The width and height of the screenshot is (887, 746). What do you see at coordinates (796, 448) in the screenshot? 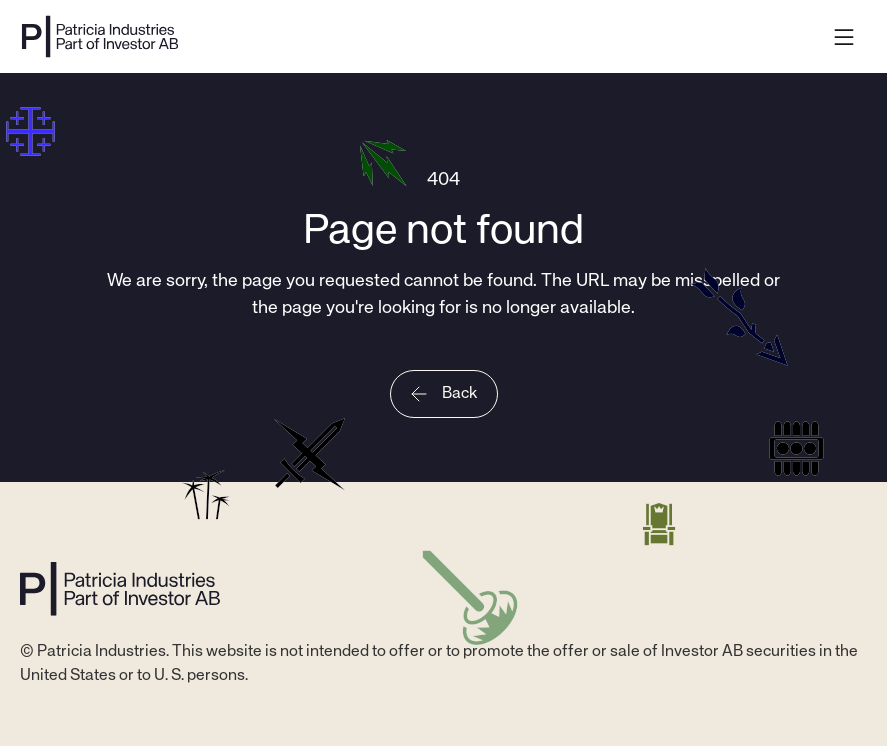
I see `represents a microchip or processor component` at bounding box center [796, 448].